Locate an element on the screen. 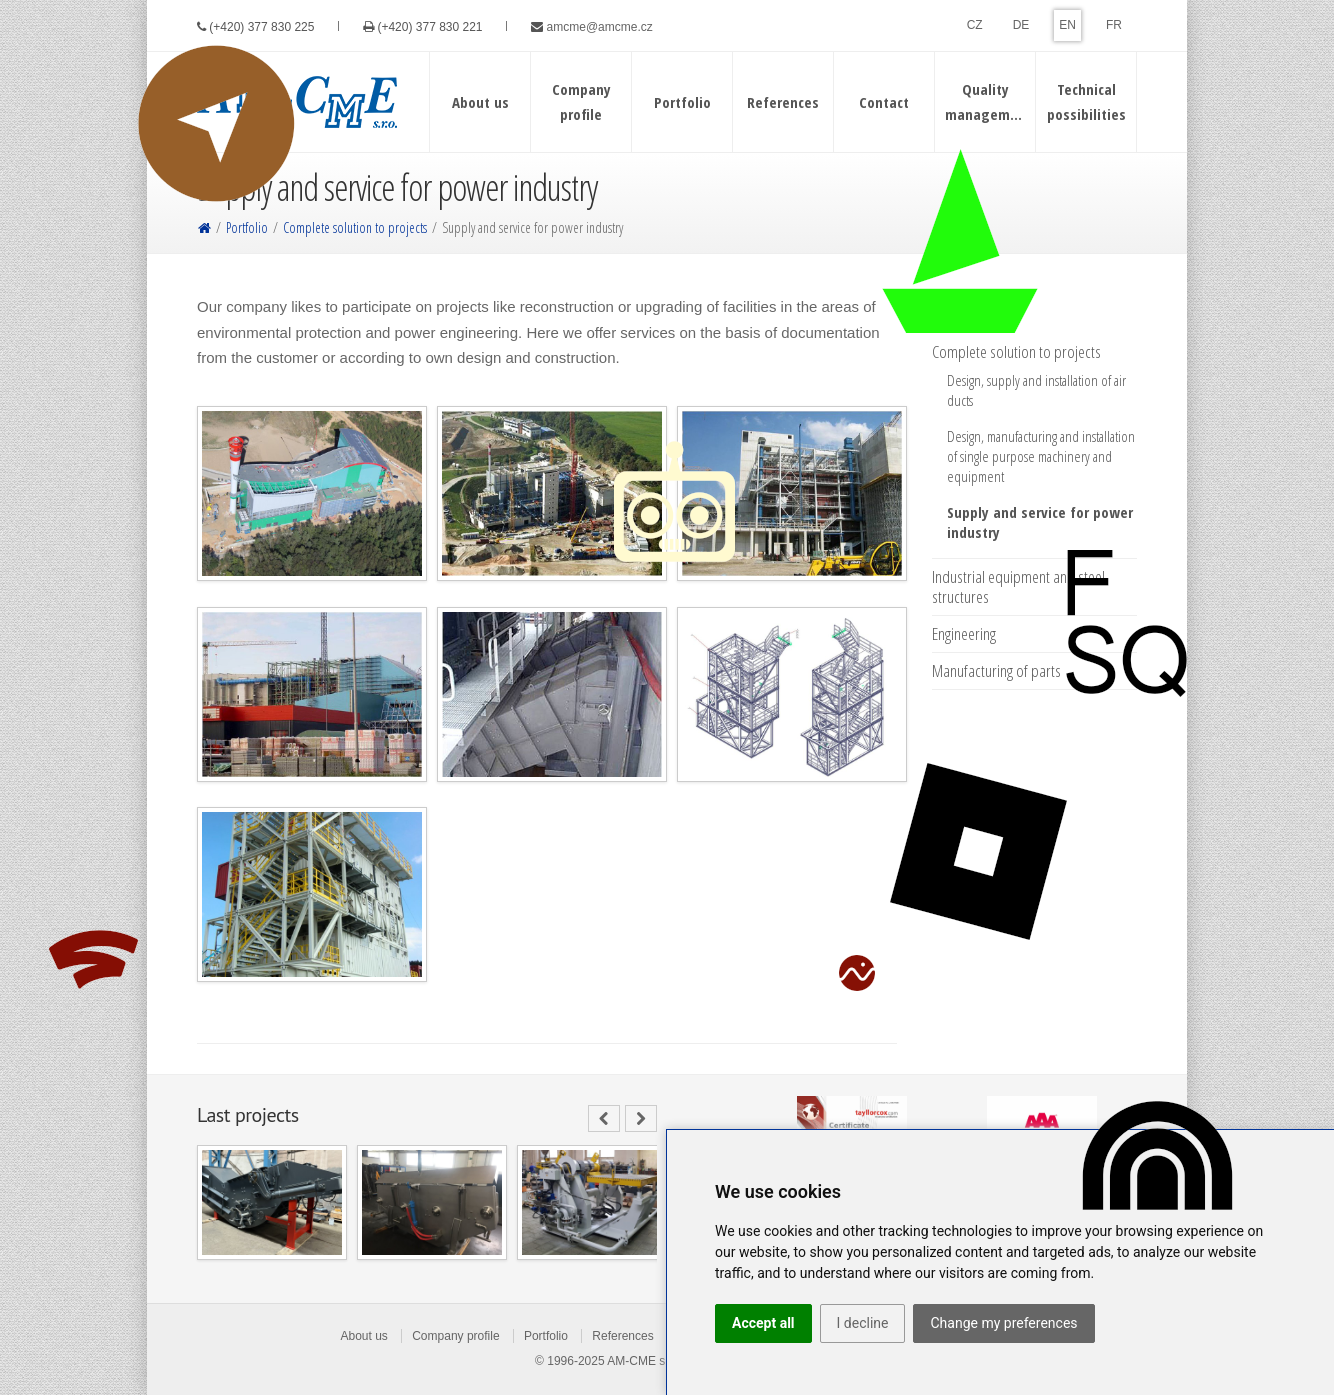 The height and width of the screenshot is (1395, 1334). open discover or explore feature is located at coordinates (208, 123).